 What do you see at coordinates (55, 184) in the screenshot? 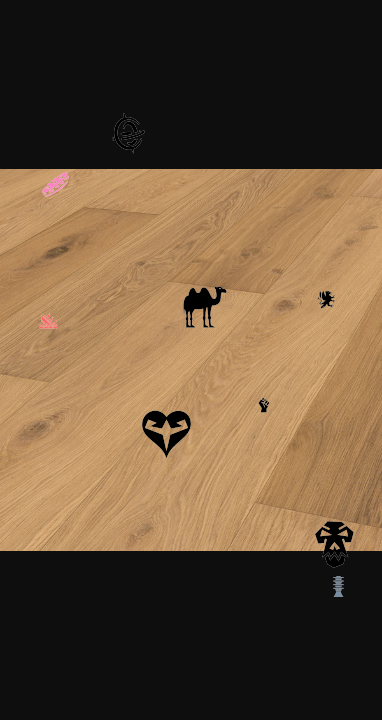
I see `access food or dining options` at bounding box center [55, 184].